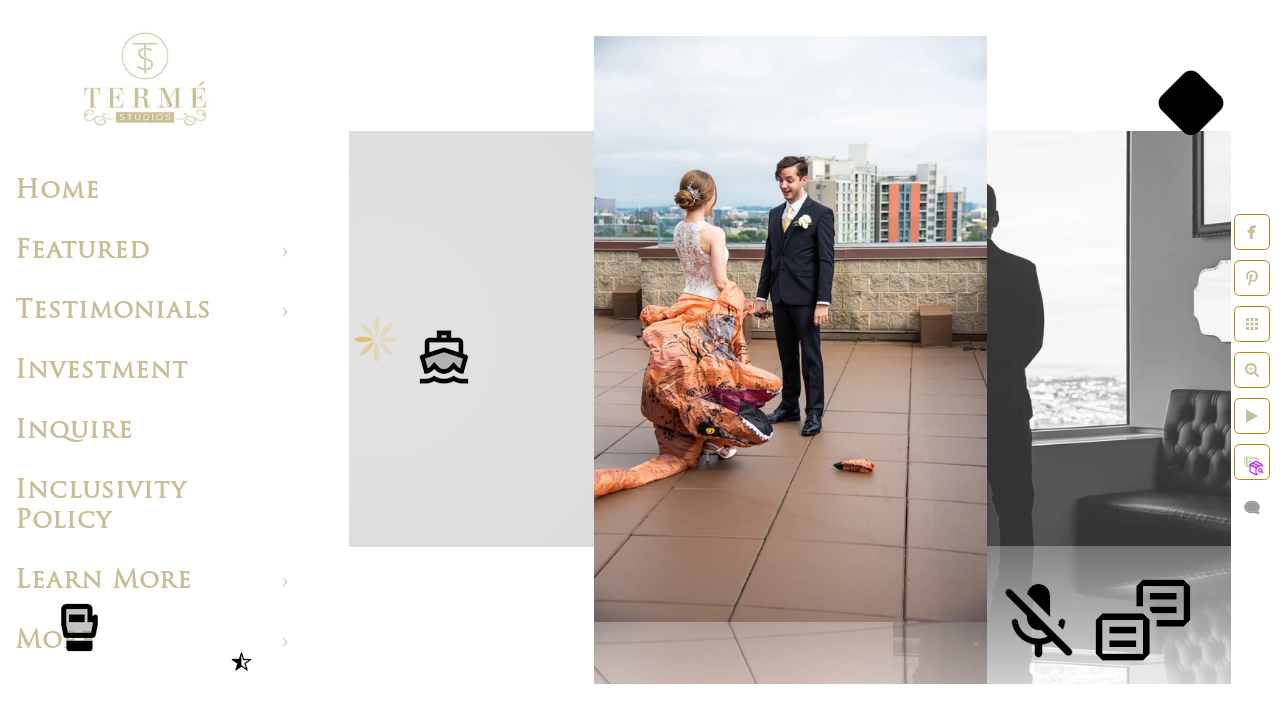  What do you see at coordinates (444, 357) in the screenshot?
I see `get directions by ferry or boat` at bounding box center [444, 357].